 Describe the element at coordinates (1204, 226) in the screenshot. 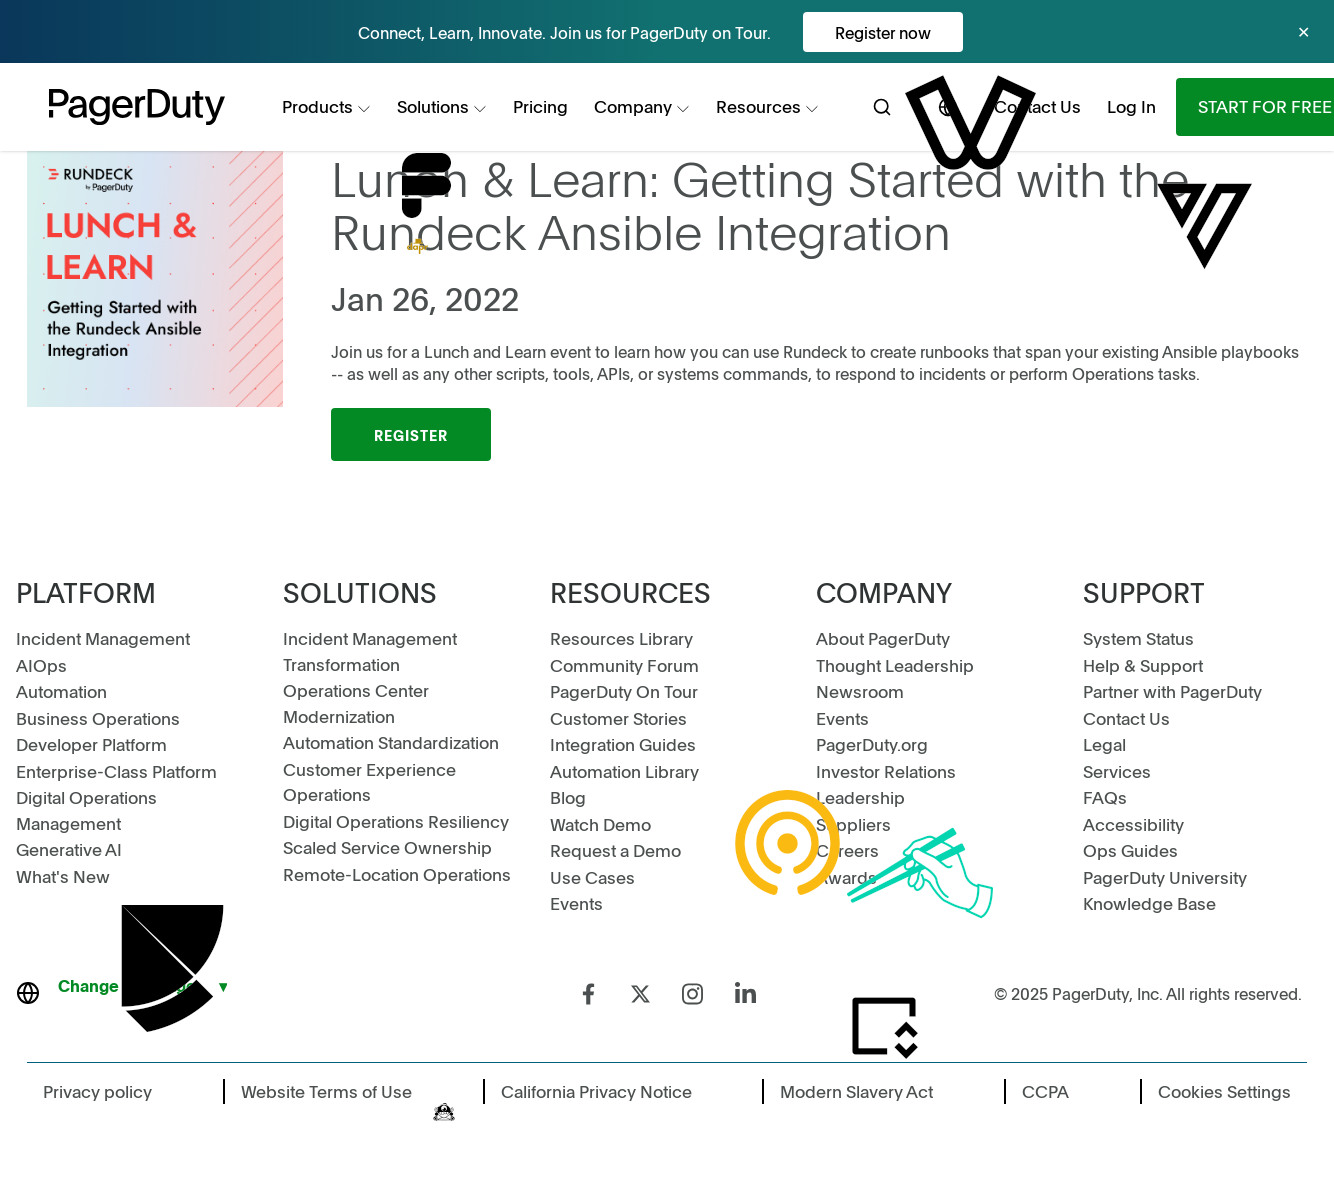

I see `vuetify framework logo` at that location.